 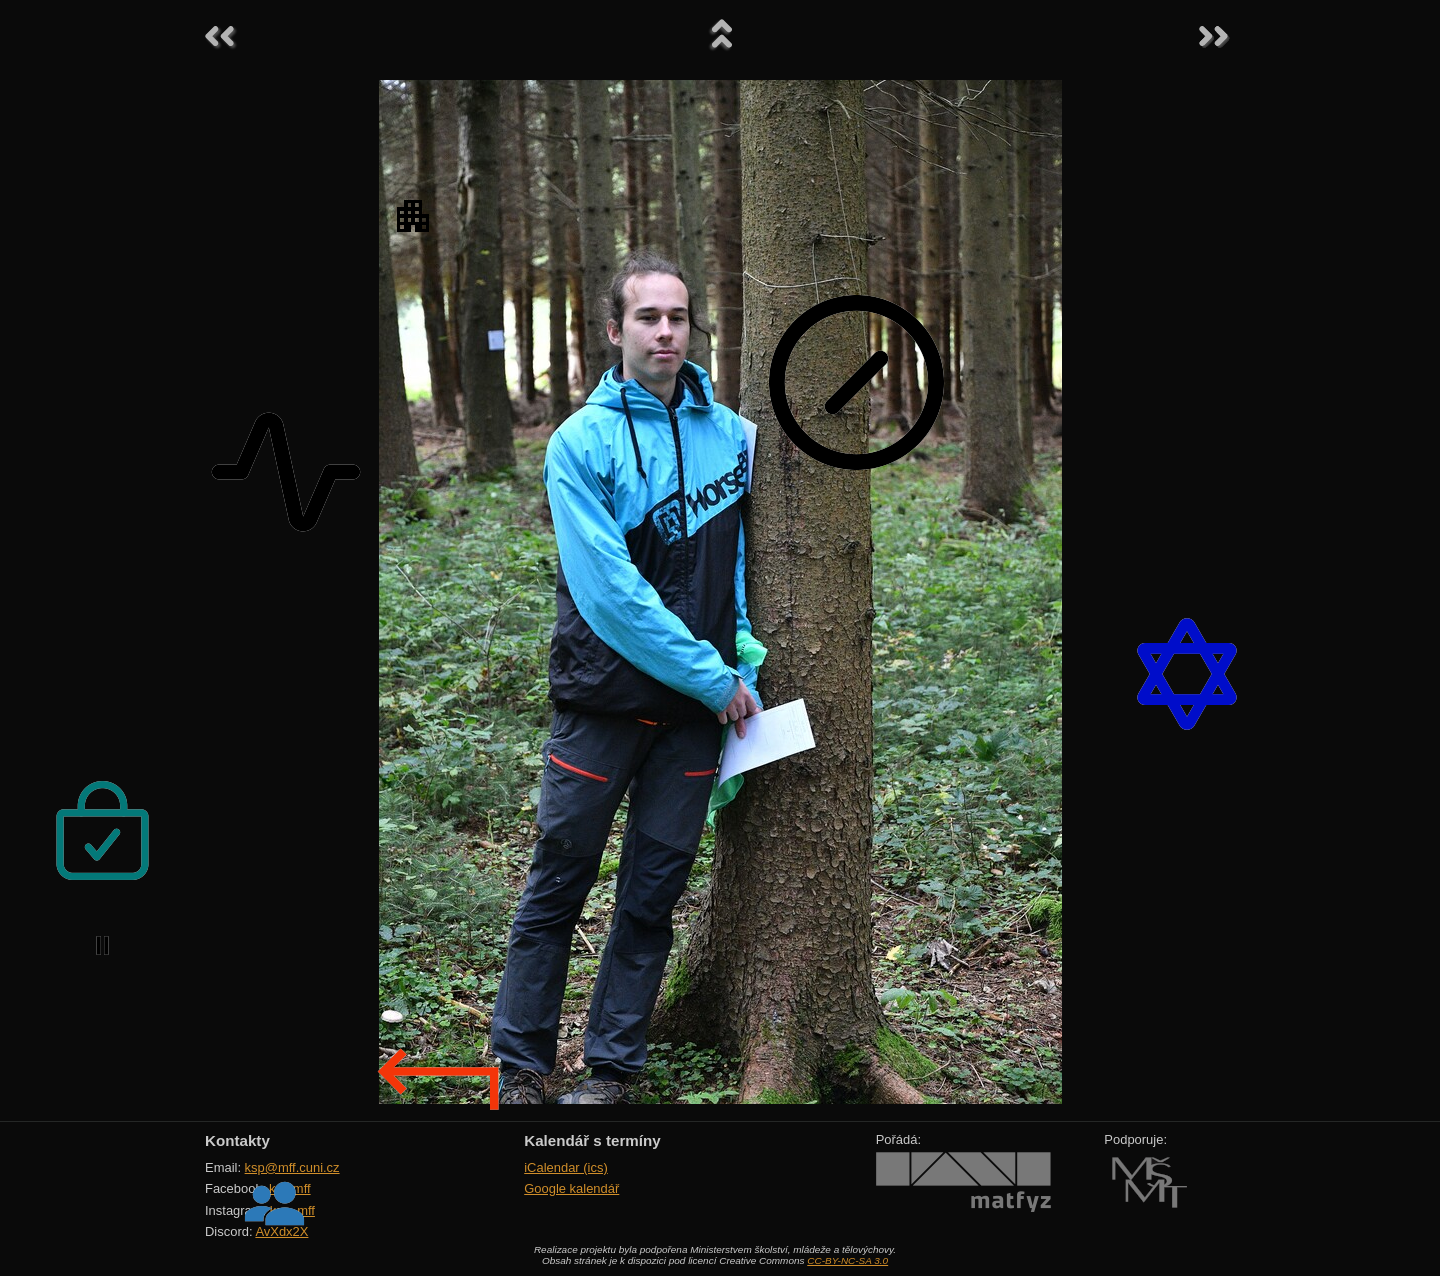 What do you see at coordinates (413, 216) in the screenshot?
I see `view apartment or building listings` at bounding box center [413, 216].